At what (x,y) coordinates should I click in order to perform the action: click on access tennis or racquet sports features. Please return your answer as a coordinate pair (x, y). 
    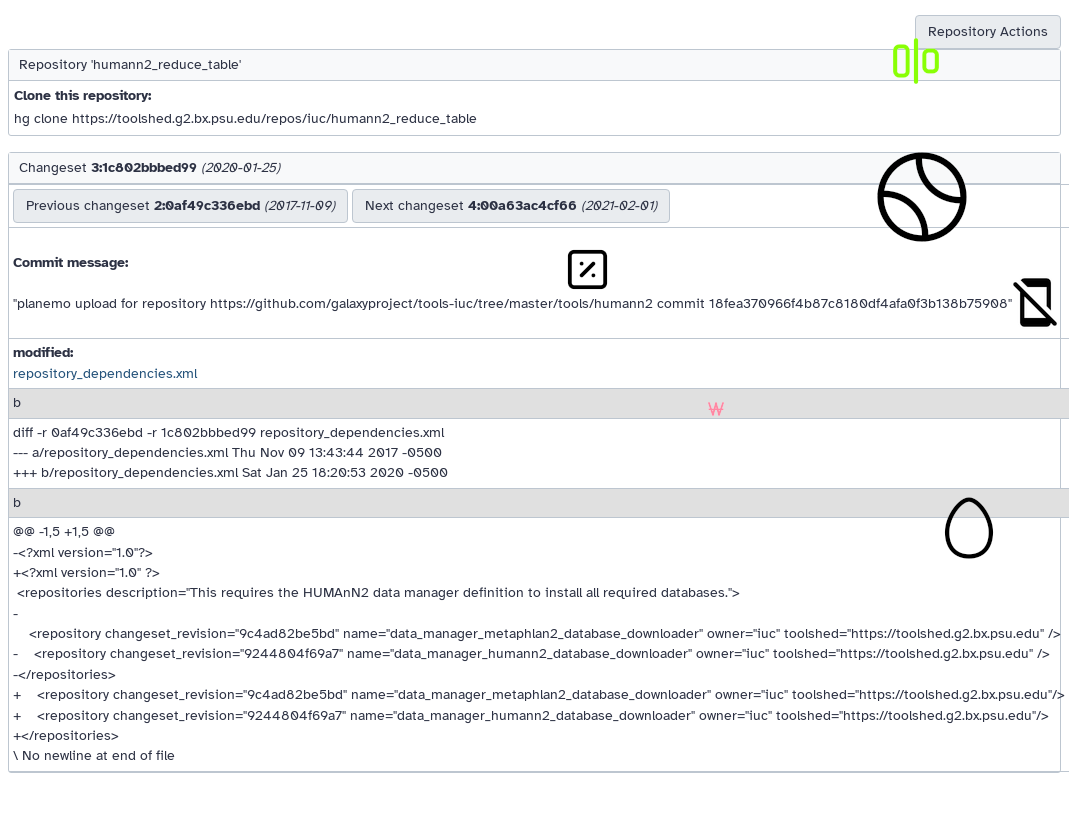
    Looking at the image, I should click on (922, 197).